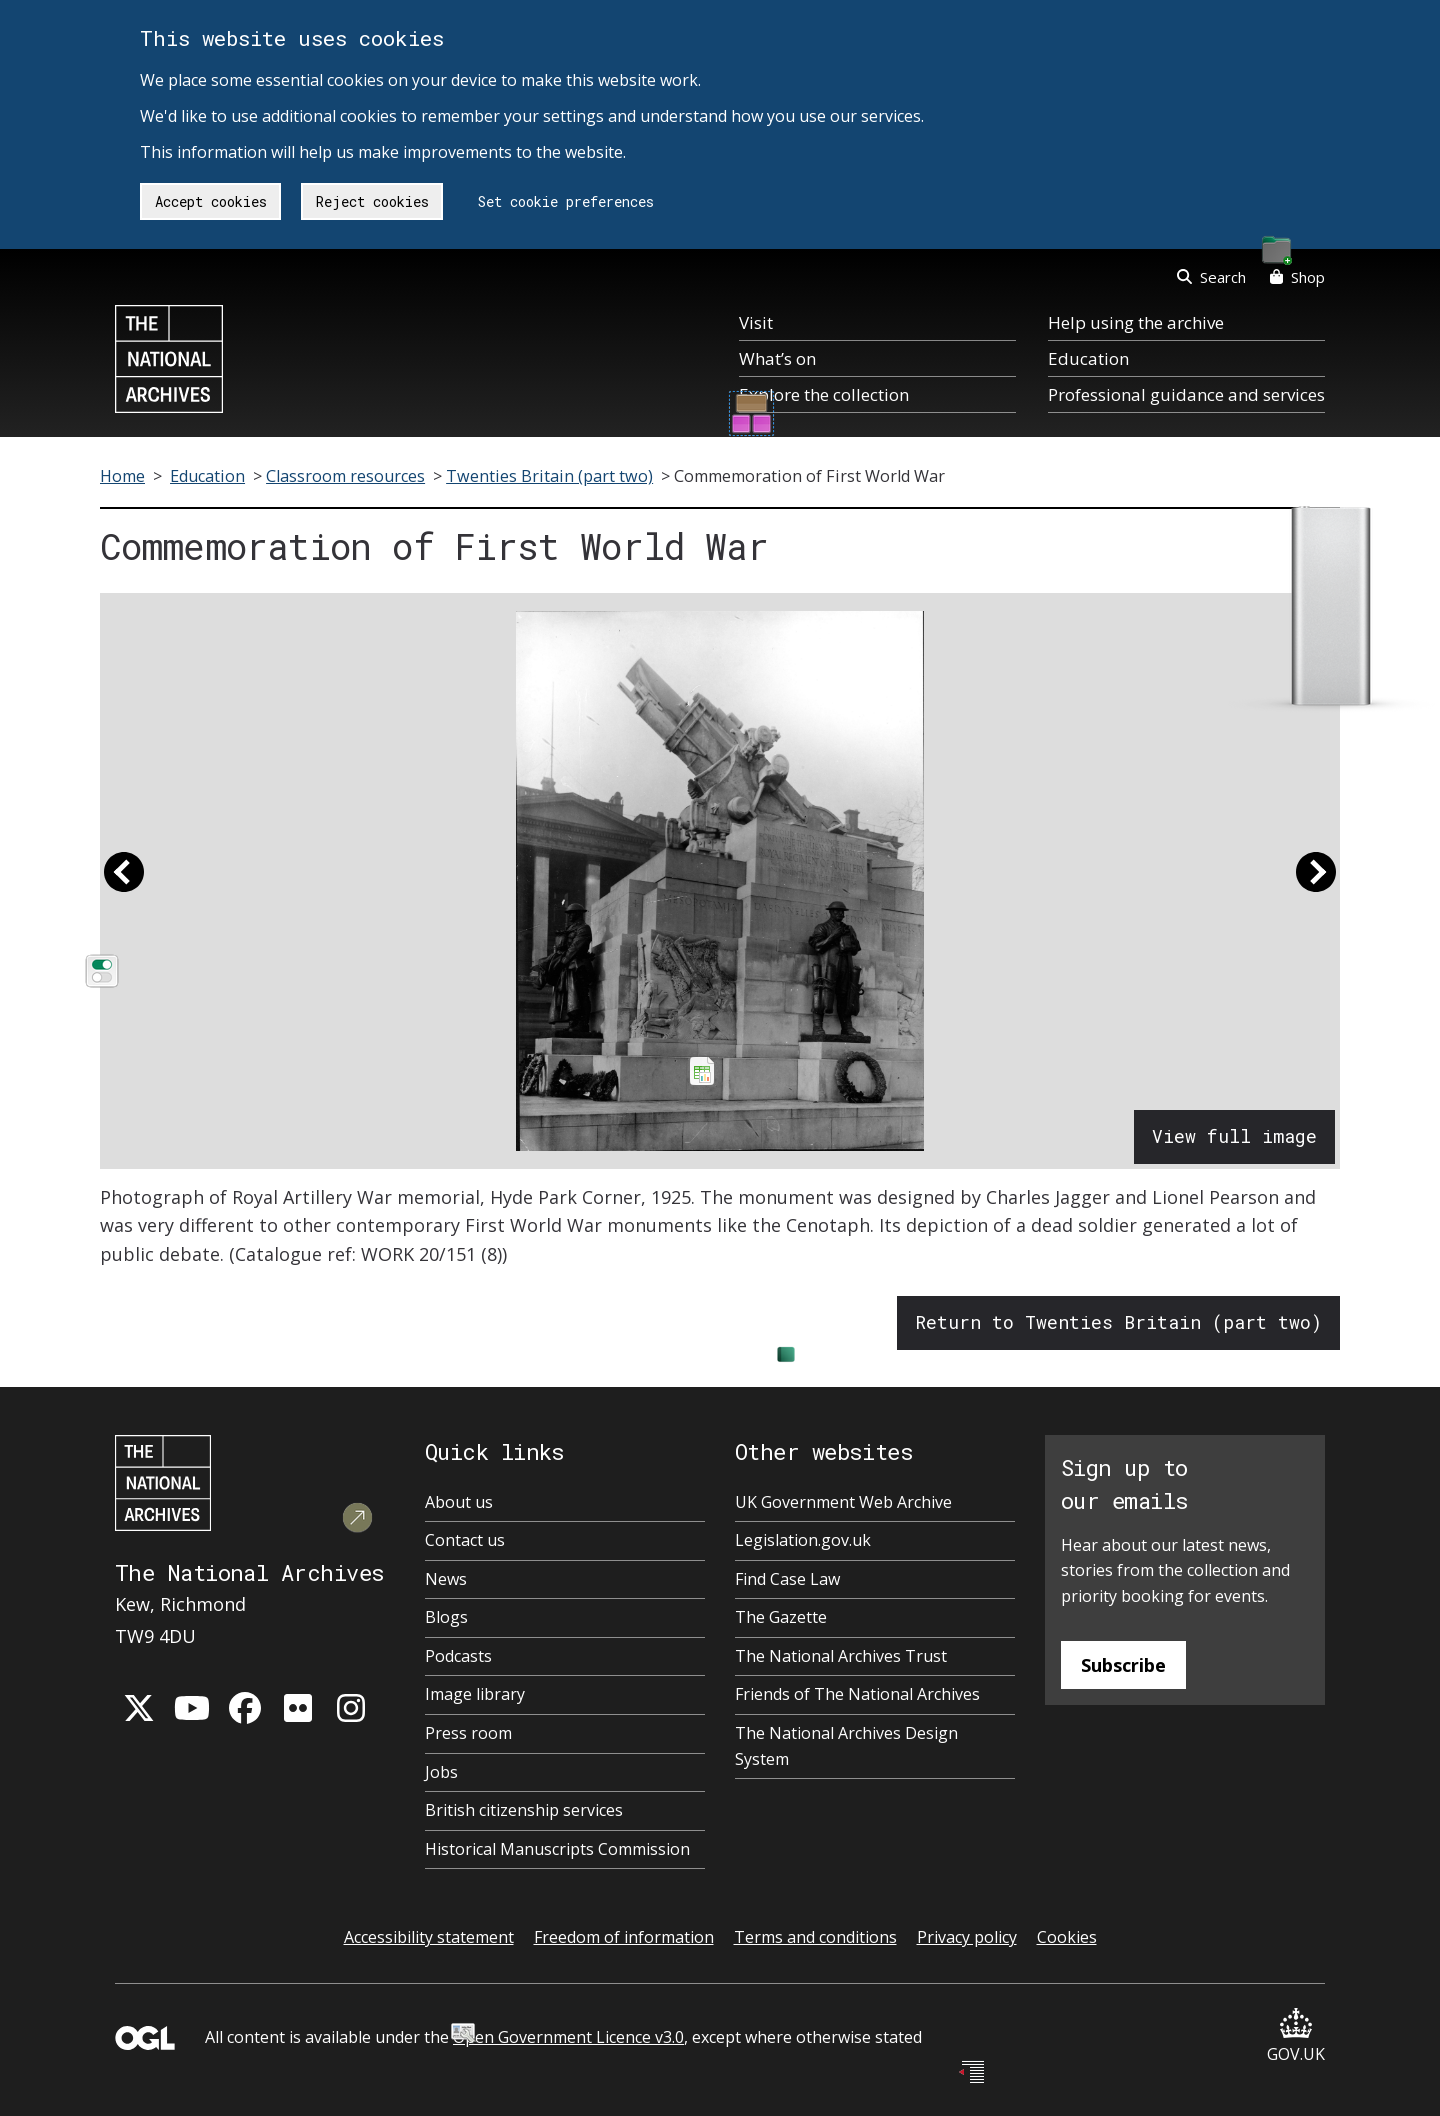 Image resolution: width=1440 pixels, height=2116 pixels. What do you see at coordinates (102, 971) in the screenshot?
I see `open desktop settings and preferences` at bounding box center [102, 971].